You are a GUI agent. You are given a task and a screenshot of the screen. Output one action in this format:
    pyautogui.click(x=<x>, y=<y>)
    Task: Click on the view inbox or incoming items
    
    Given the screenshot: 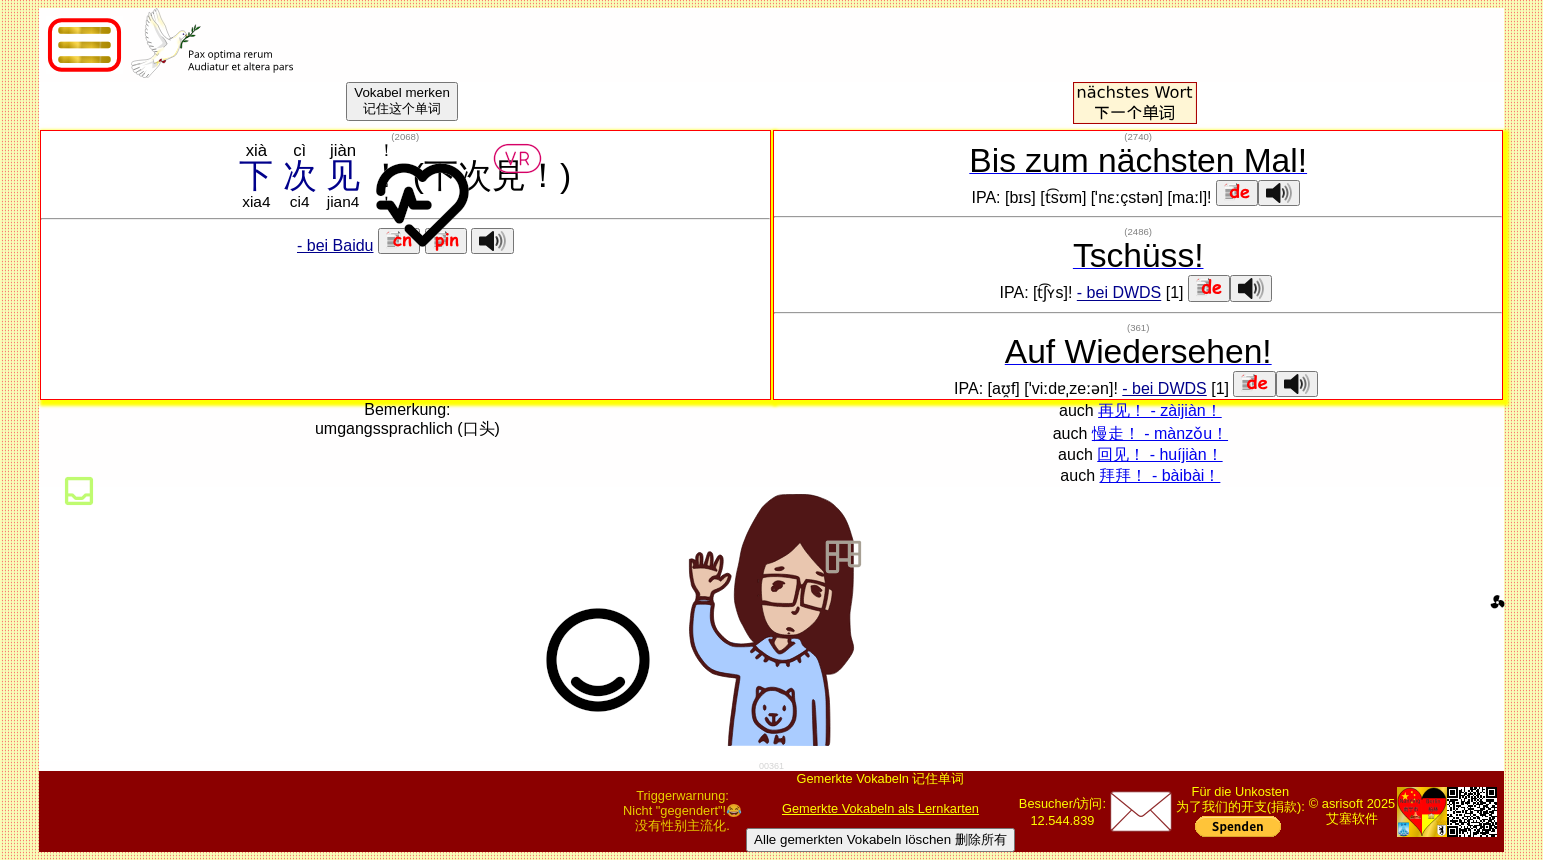 What is the action you would take?
    pyautogui.click(x=79, y=491)
    